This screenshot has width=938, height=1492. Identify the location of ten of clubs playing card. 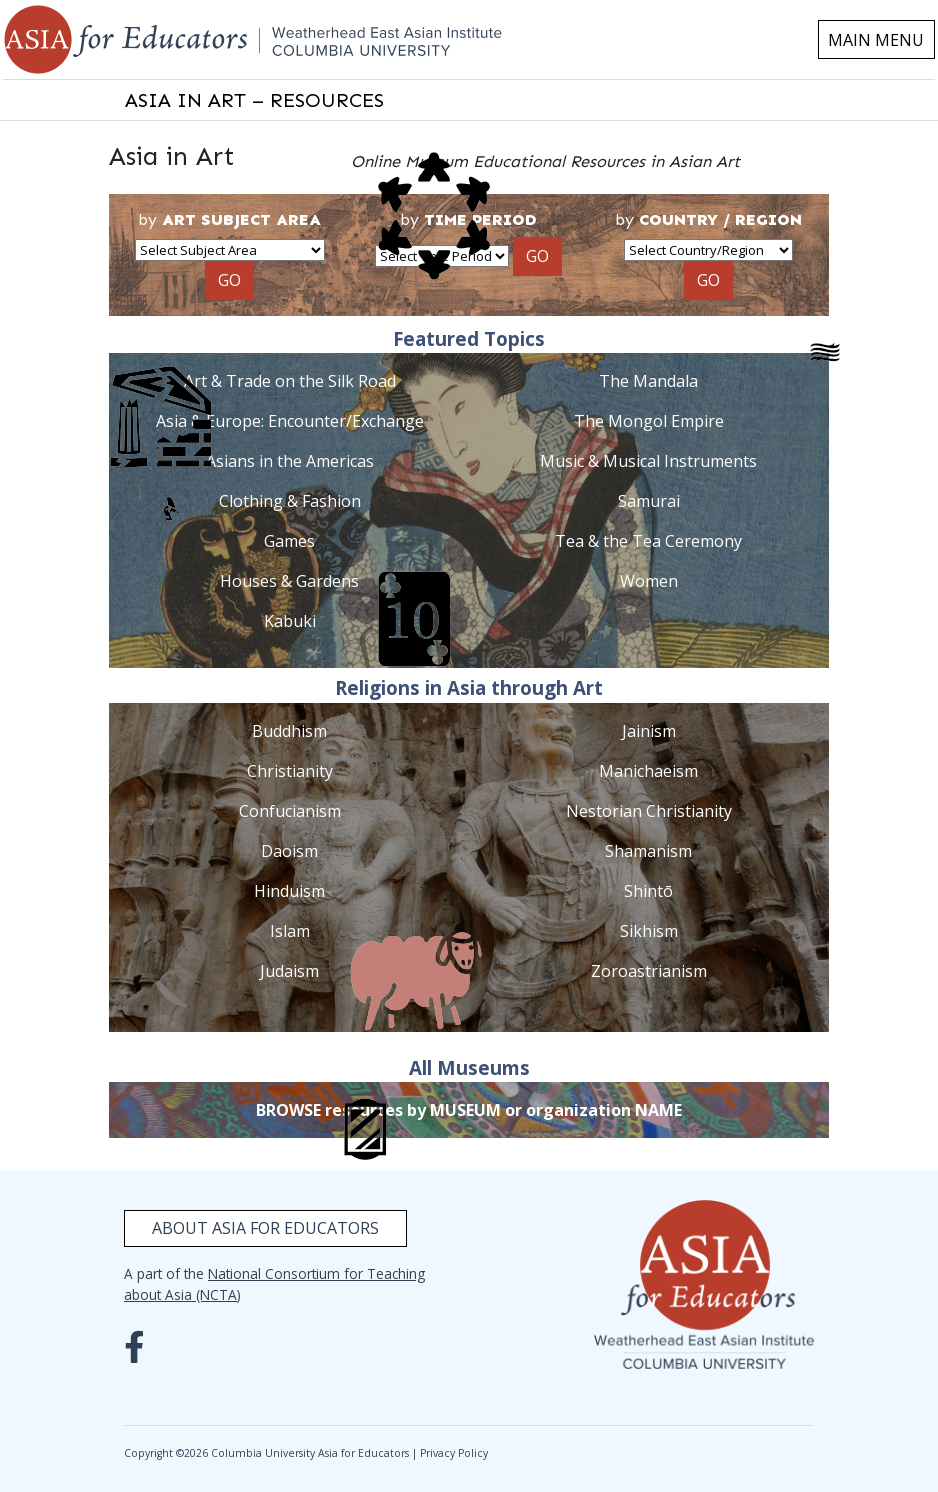
(414, 619).